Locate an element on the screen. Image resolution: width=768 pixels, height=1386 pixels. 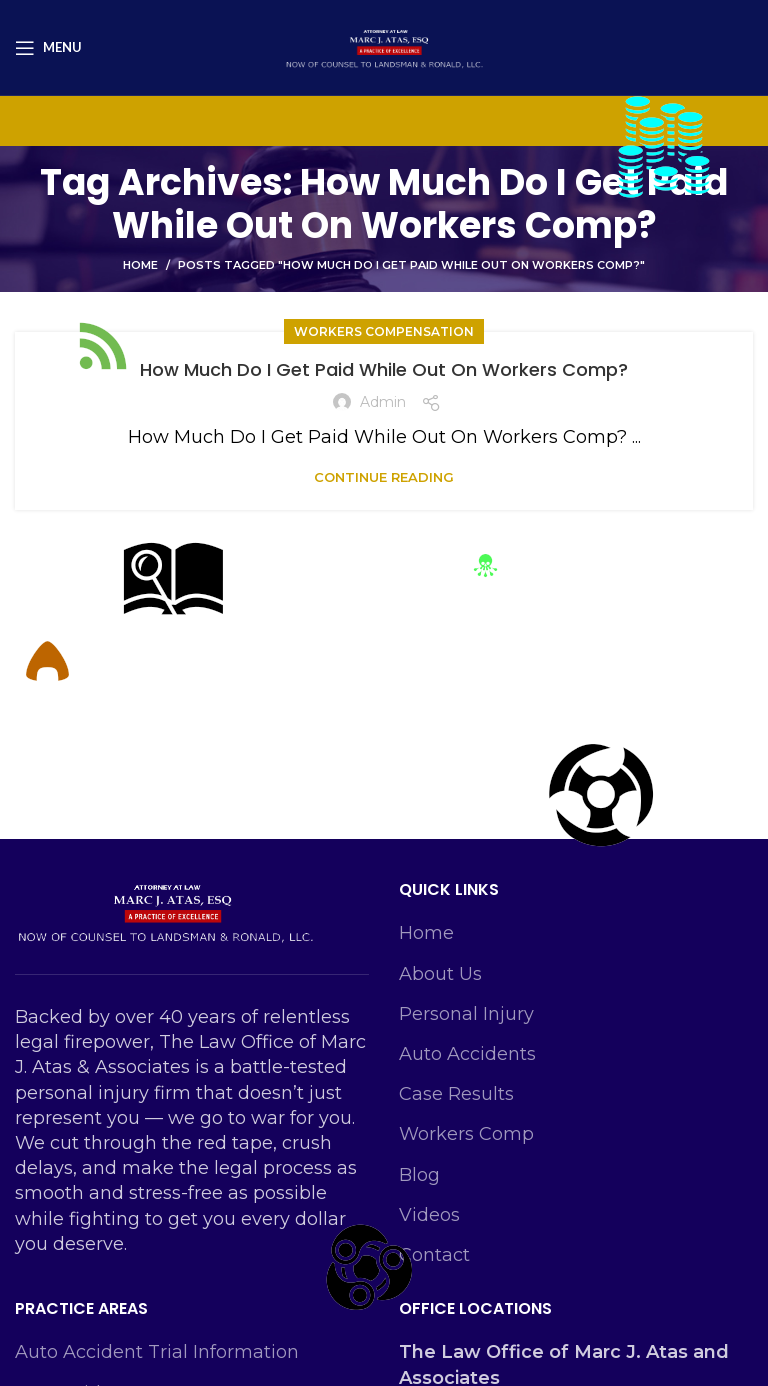
subscribe to RSS feed is located at coordinates (103, 346).